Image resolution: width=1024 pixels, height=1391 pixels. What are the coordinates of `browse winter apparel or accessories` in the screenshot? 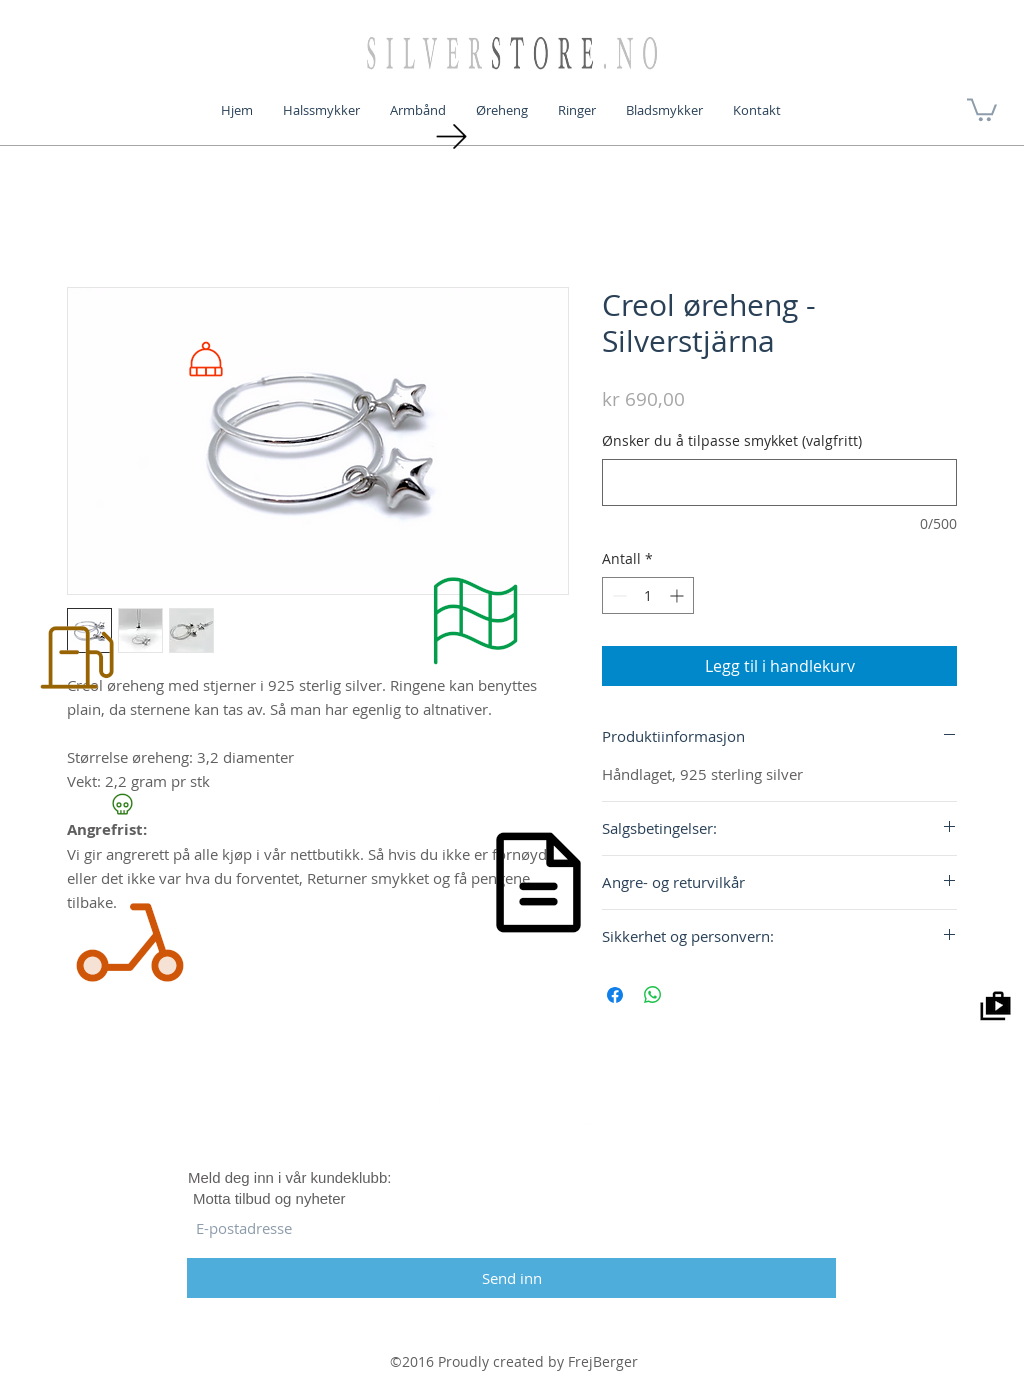 It's located at (206, 361).